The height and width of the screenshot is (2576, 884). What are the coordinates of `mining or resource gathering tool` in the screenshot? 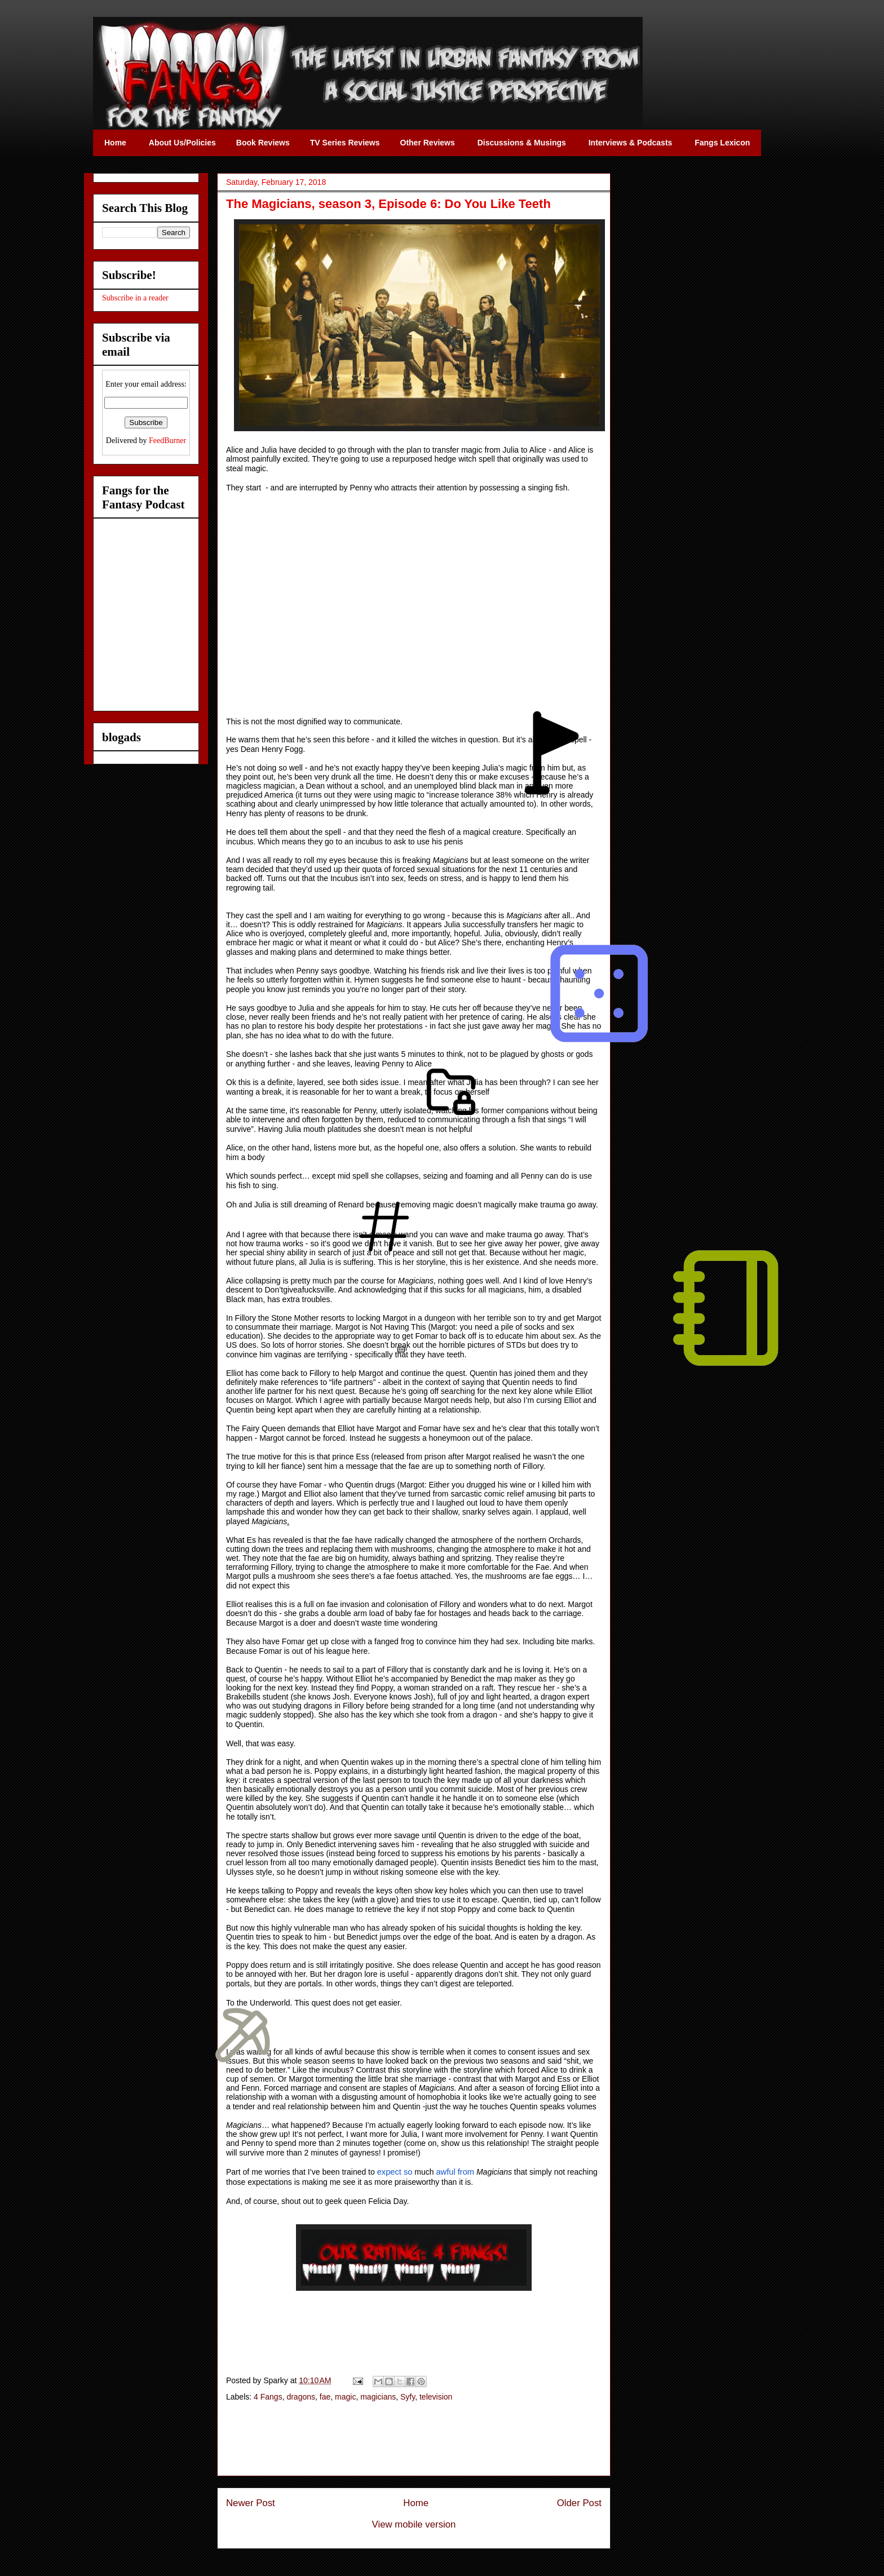 It's located at (242, 2035).